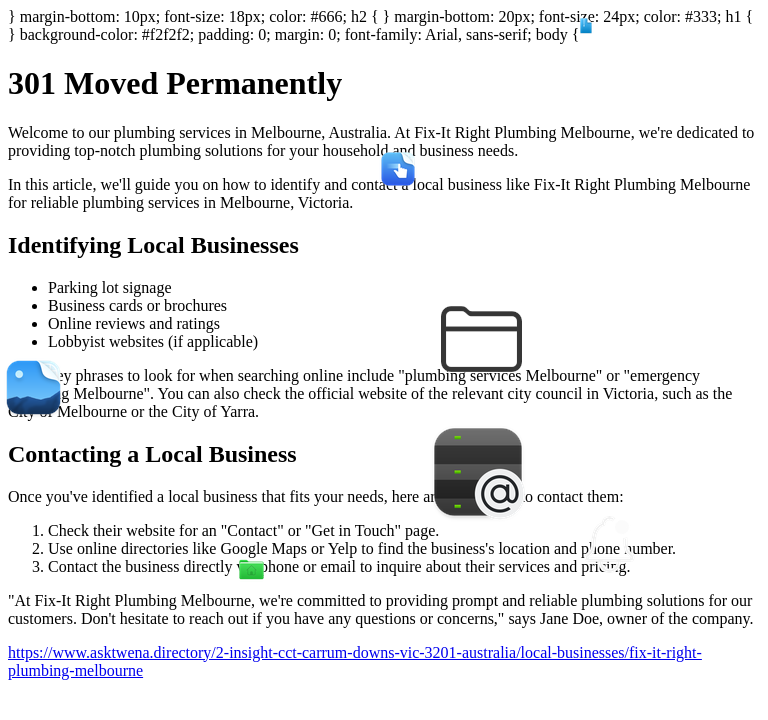 The image size is (768, 720). What do you see at coordinates (586, 26) in the screenshot?
I see `an archive file in .ar format` at bounding box center [586, 26].